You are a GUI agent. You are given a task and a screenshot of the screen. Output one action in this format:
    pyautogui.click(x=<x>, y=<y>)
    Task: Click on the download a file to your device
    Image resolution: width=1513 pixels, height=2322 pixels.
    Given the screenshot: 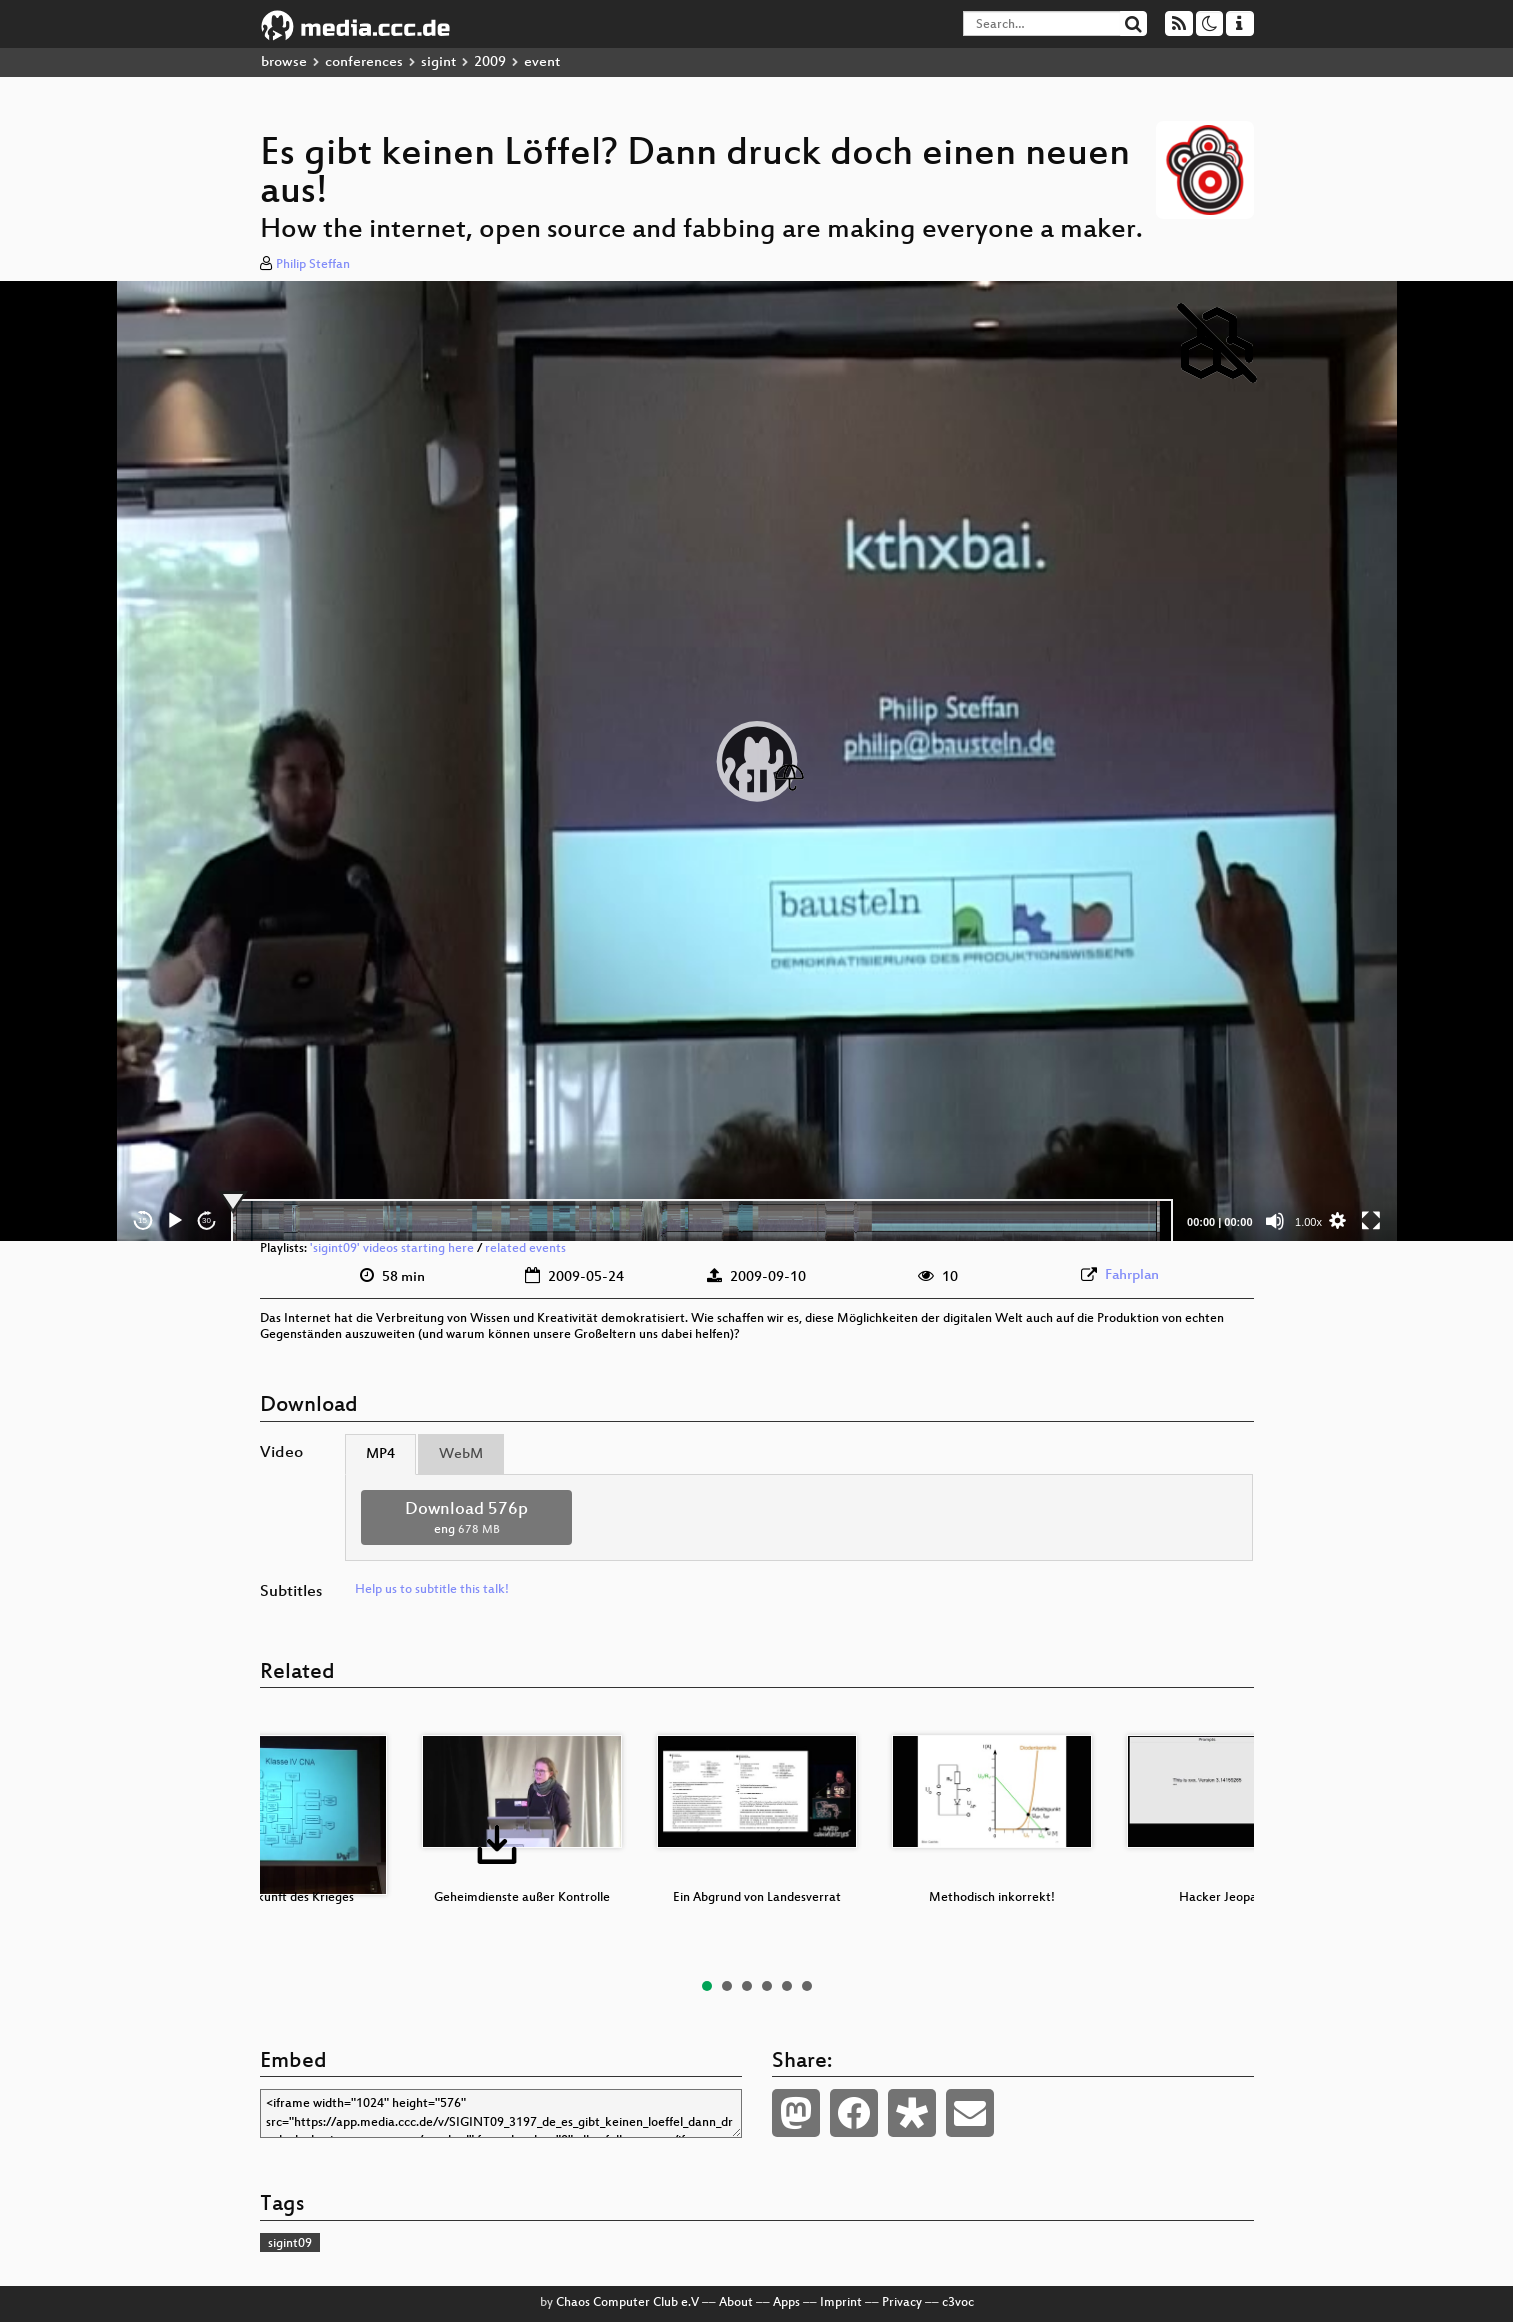 What is the action you would take?
    pyautogui.click(x=497, y=1846)
    